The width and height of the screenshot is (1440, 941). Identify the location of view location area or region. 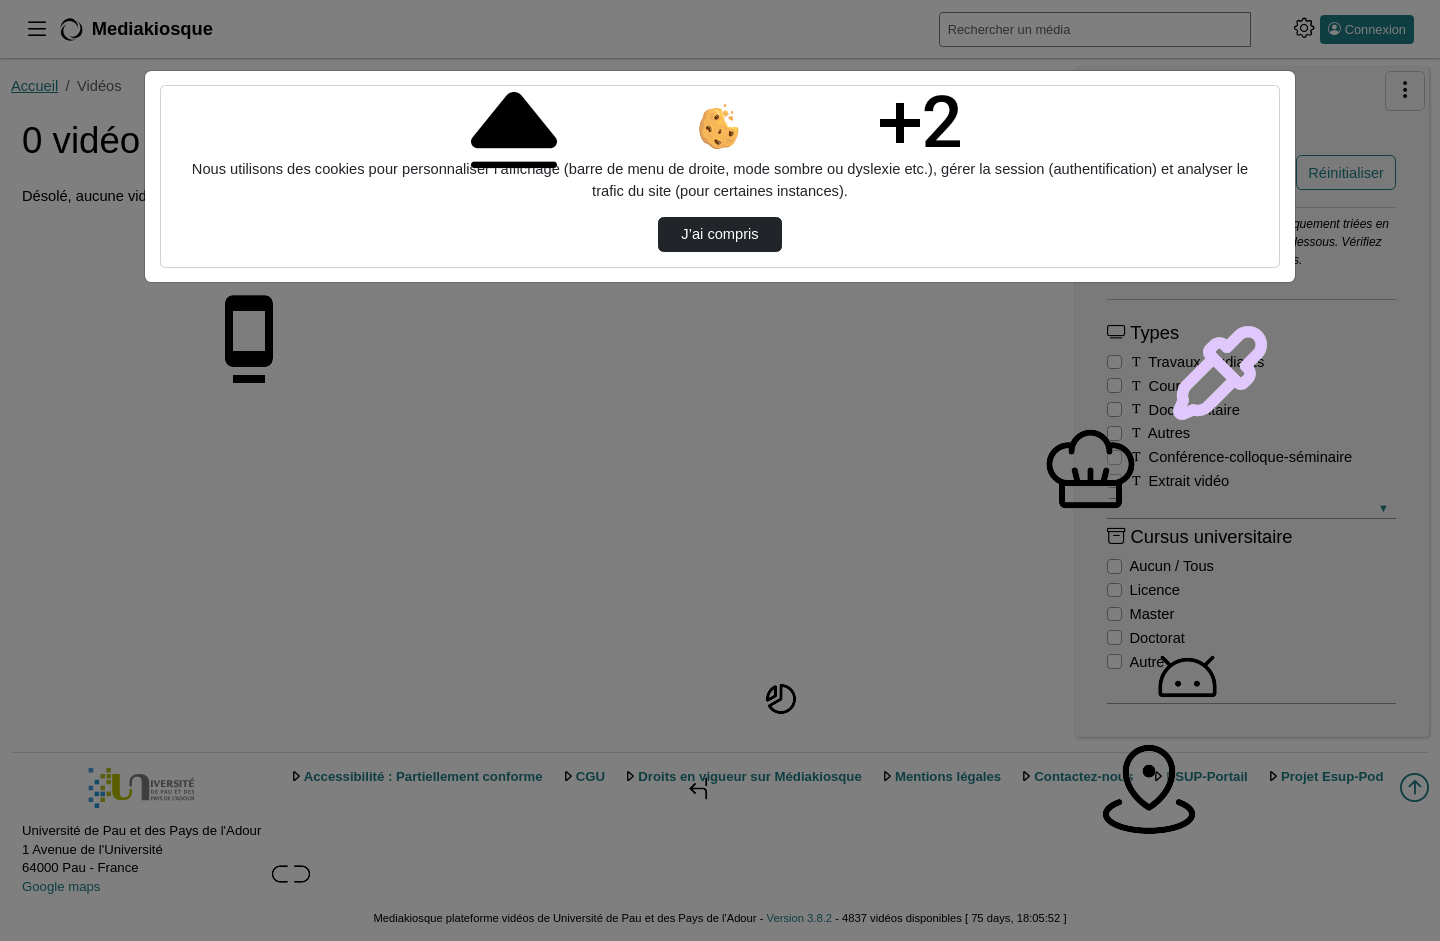
(1149, 791).